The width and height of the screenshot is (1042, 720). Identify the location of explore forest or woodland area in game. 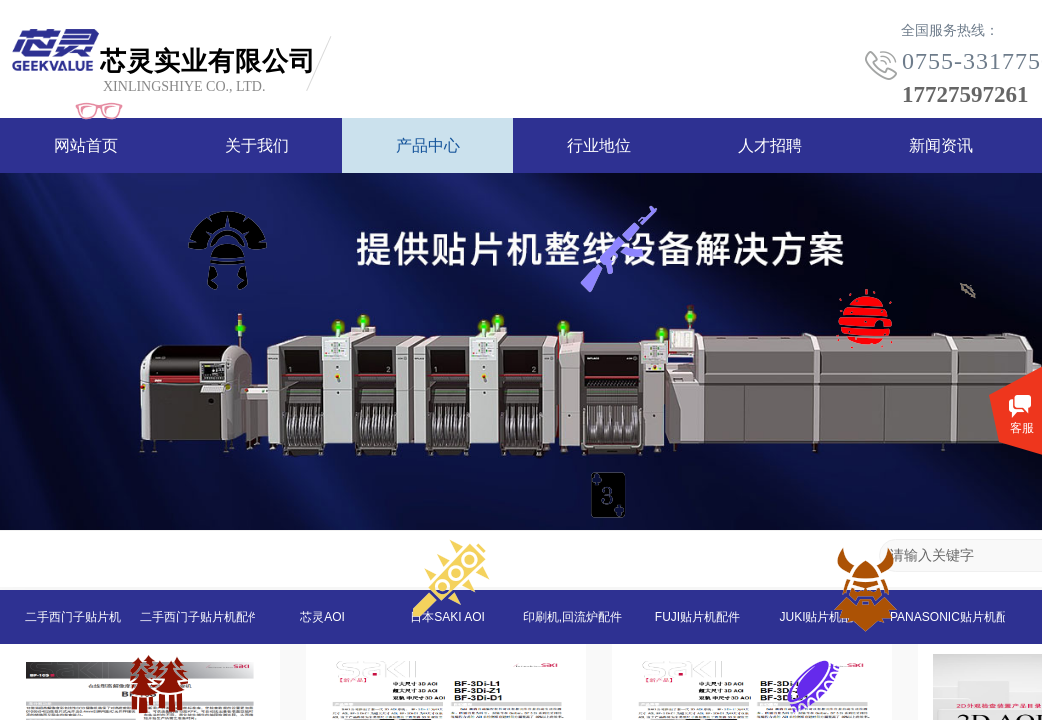
(159, 684).